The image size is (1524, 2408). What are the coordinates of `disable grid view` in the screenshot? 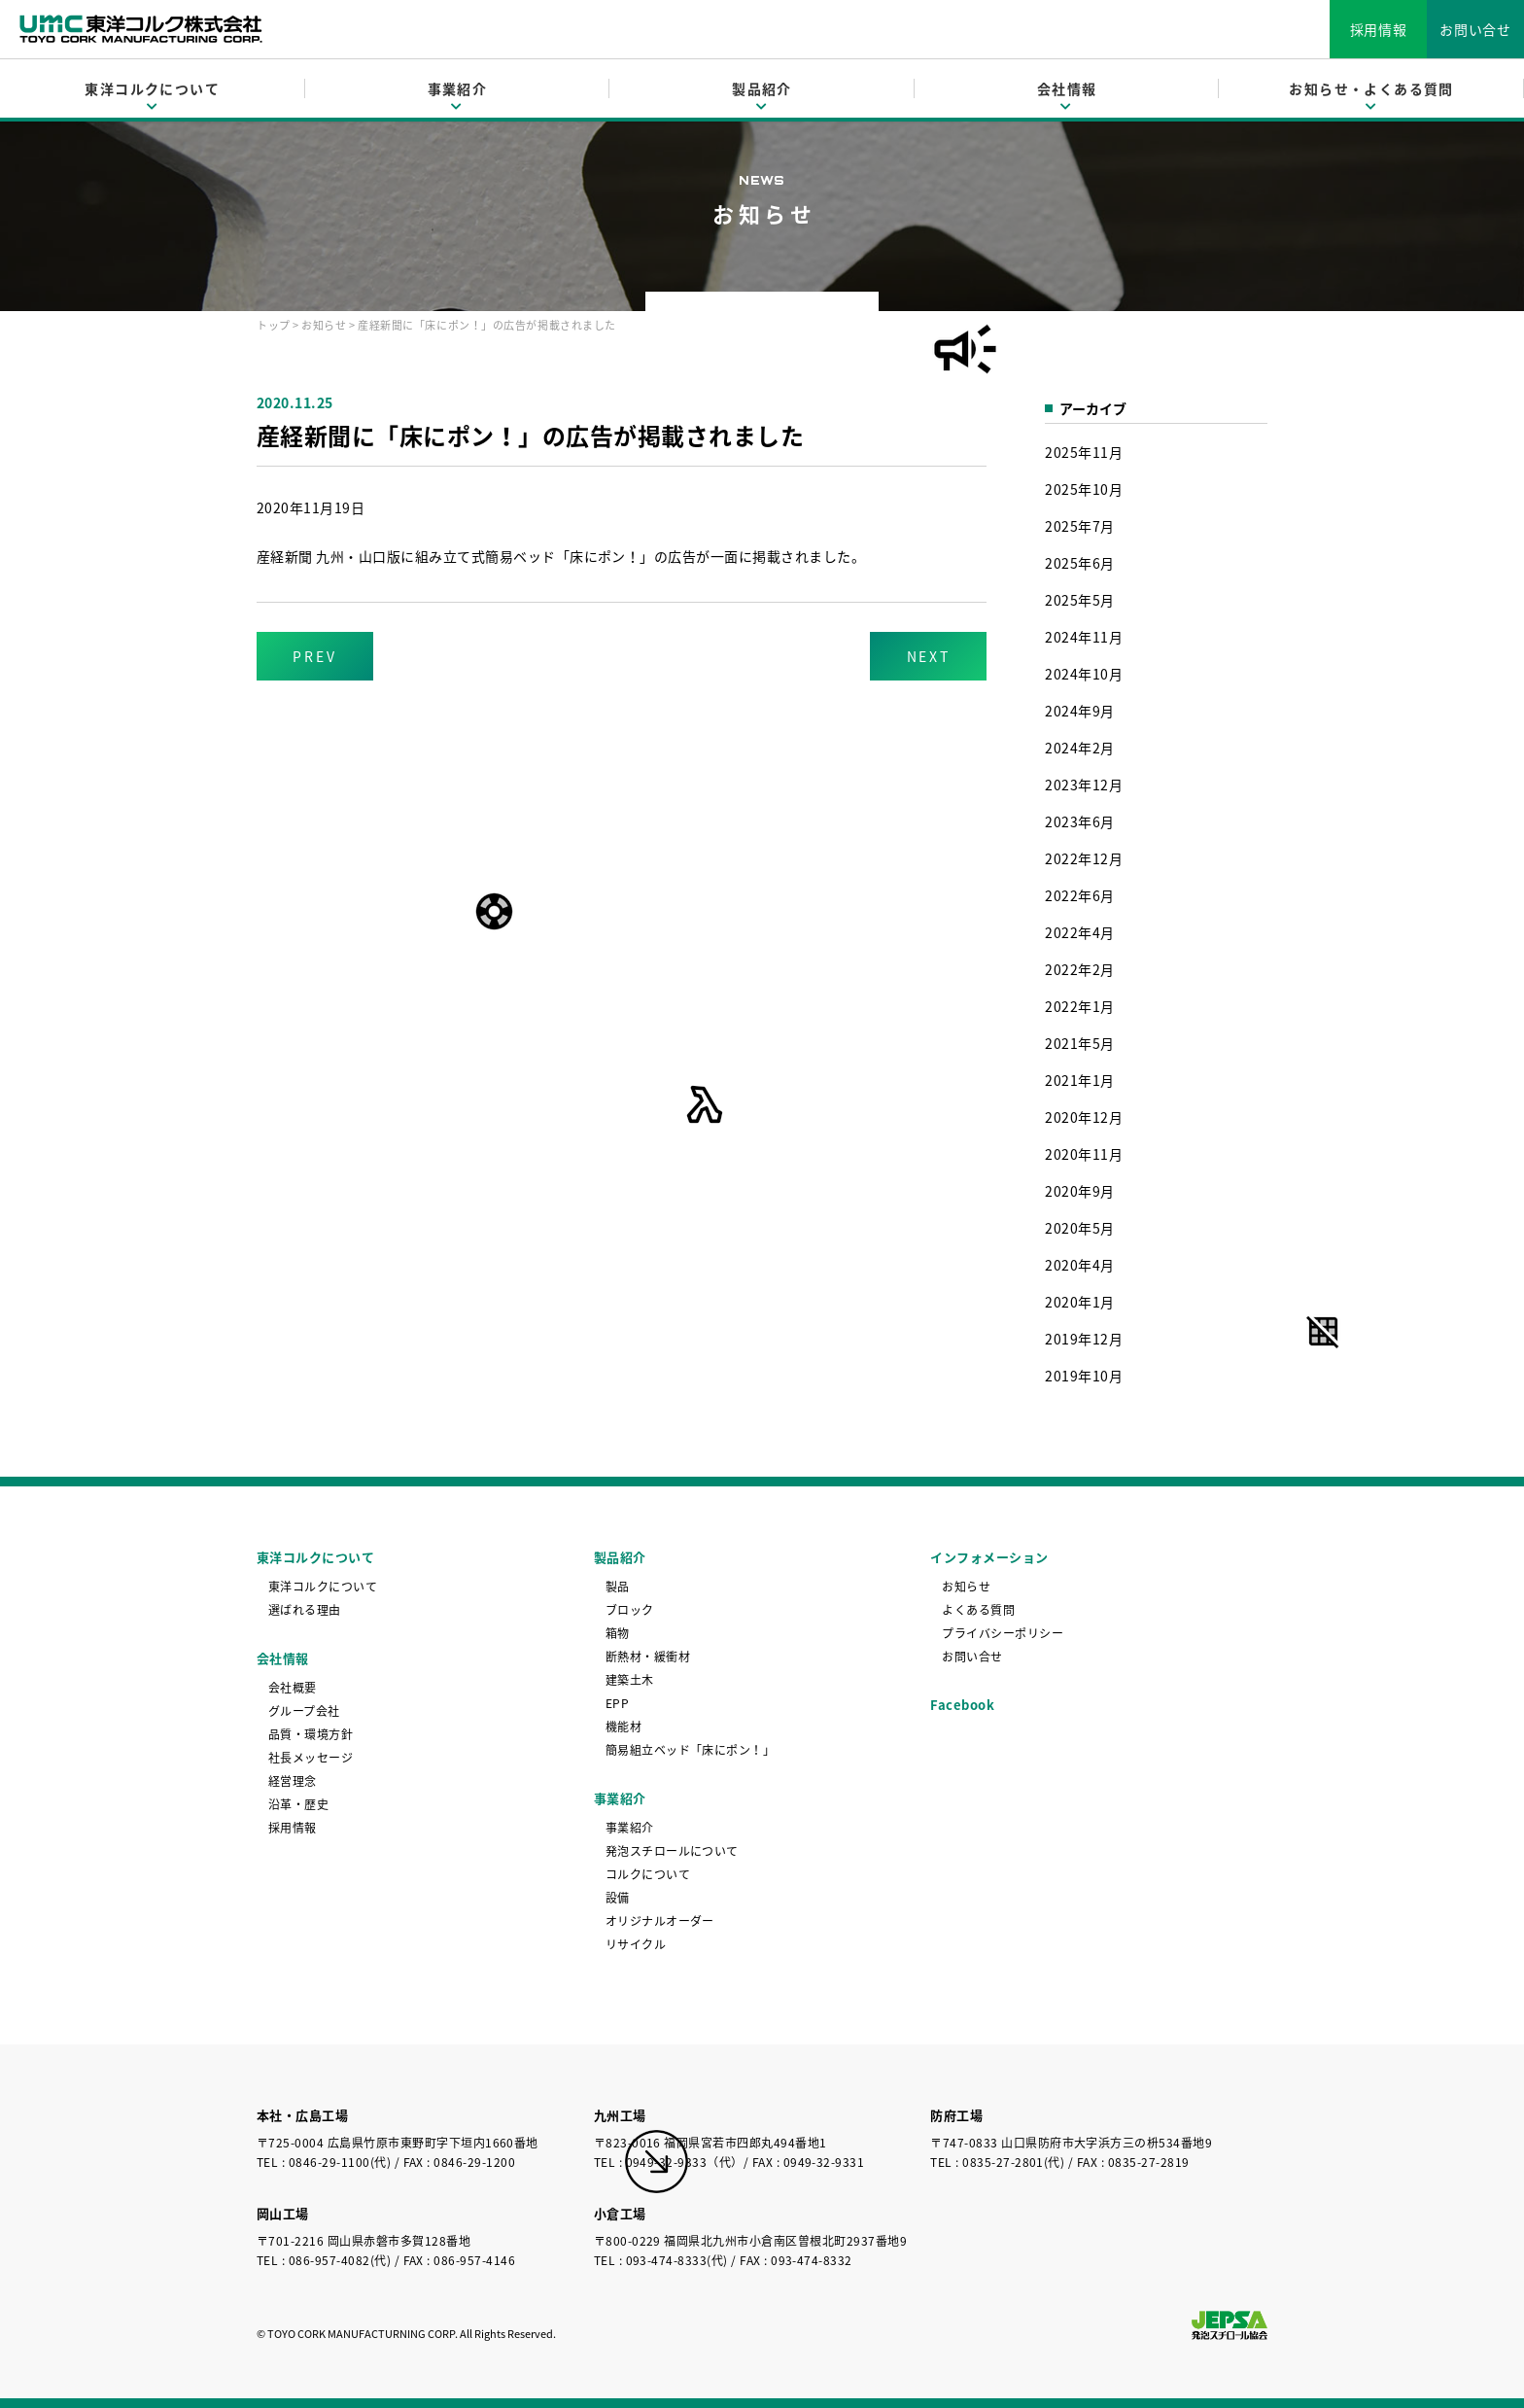 It's located at (1323, 1331).